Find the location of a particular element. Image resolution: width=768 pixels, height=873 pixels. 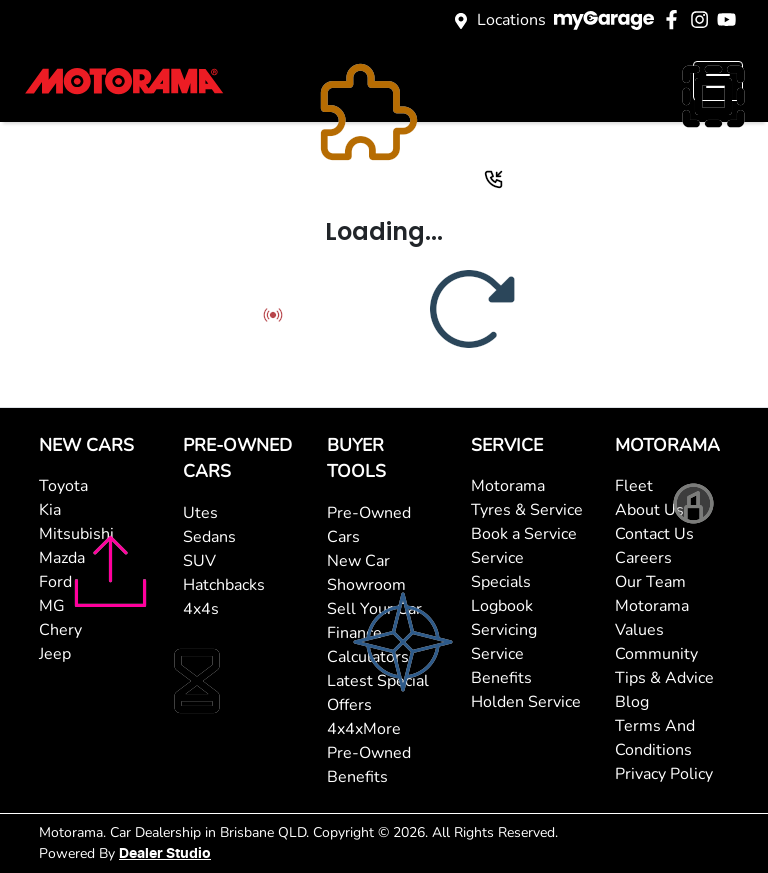

access browser extensions or plugins is located at coordinates (369, 112).